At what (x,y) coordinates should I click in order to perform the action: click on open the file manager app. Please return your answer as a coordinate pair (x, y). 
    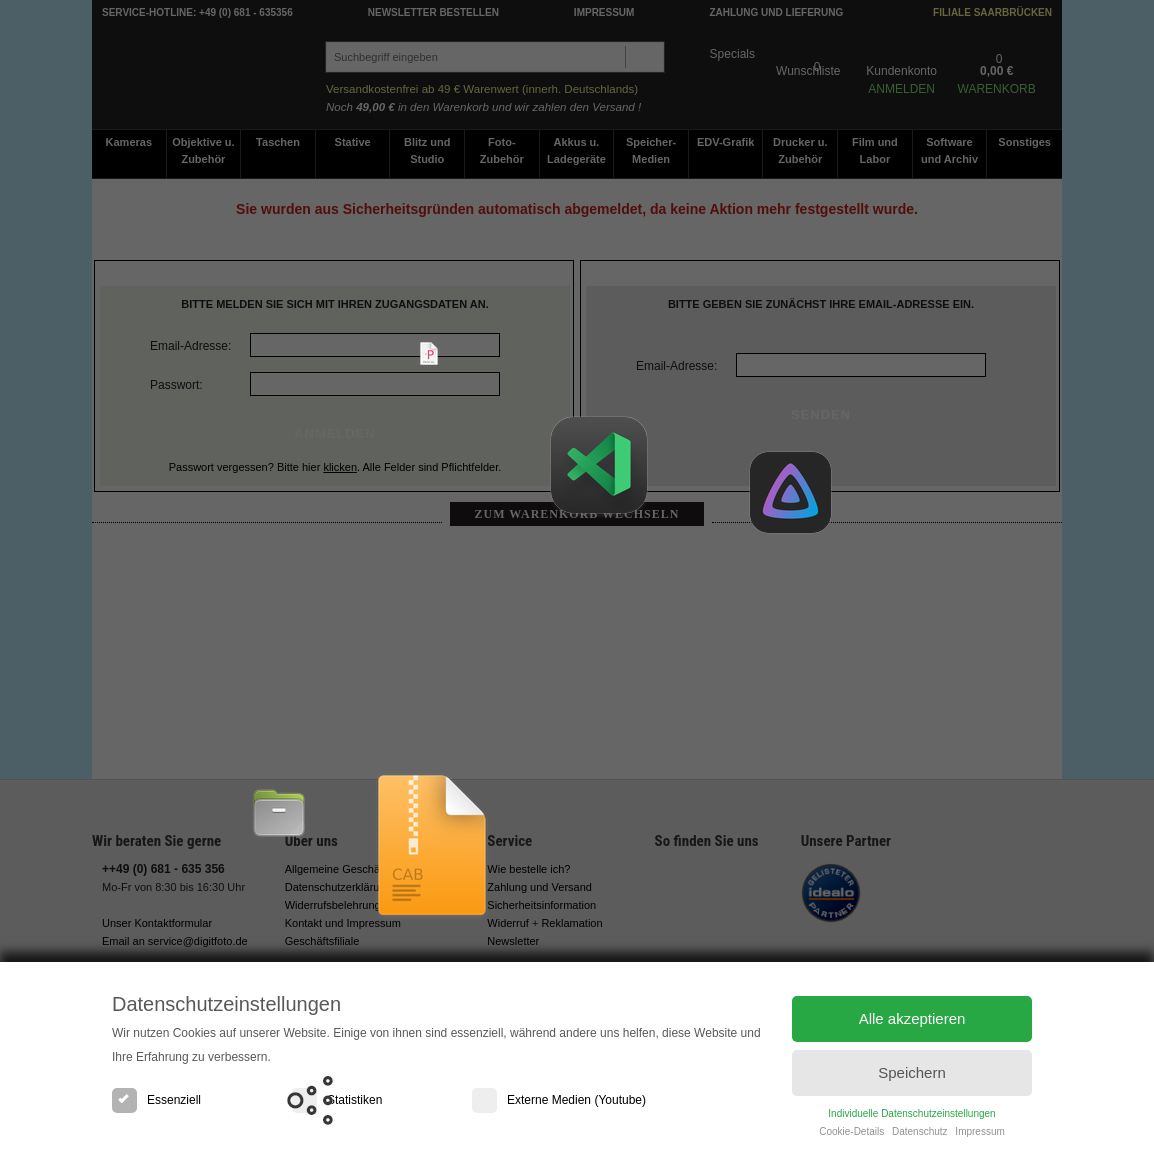
    Looking at the image, I should click on (279, 813).